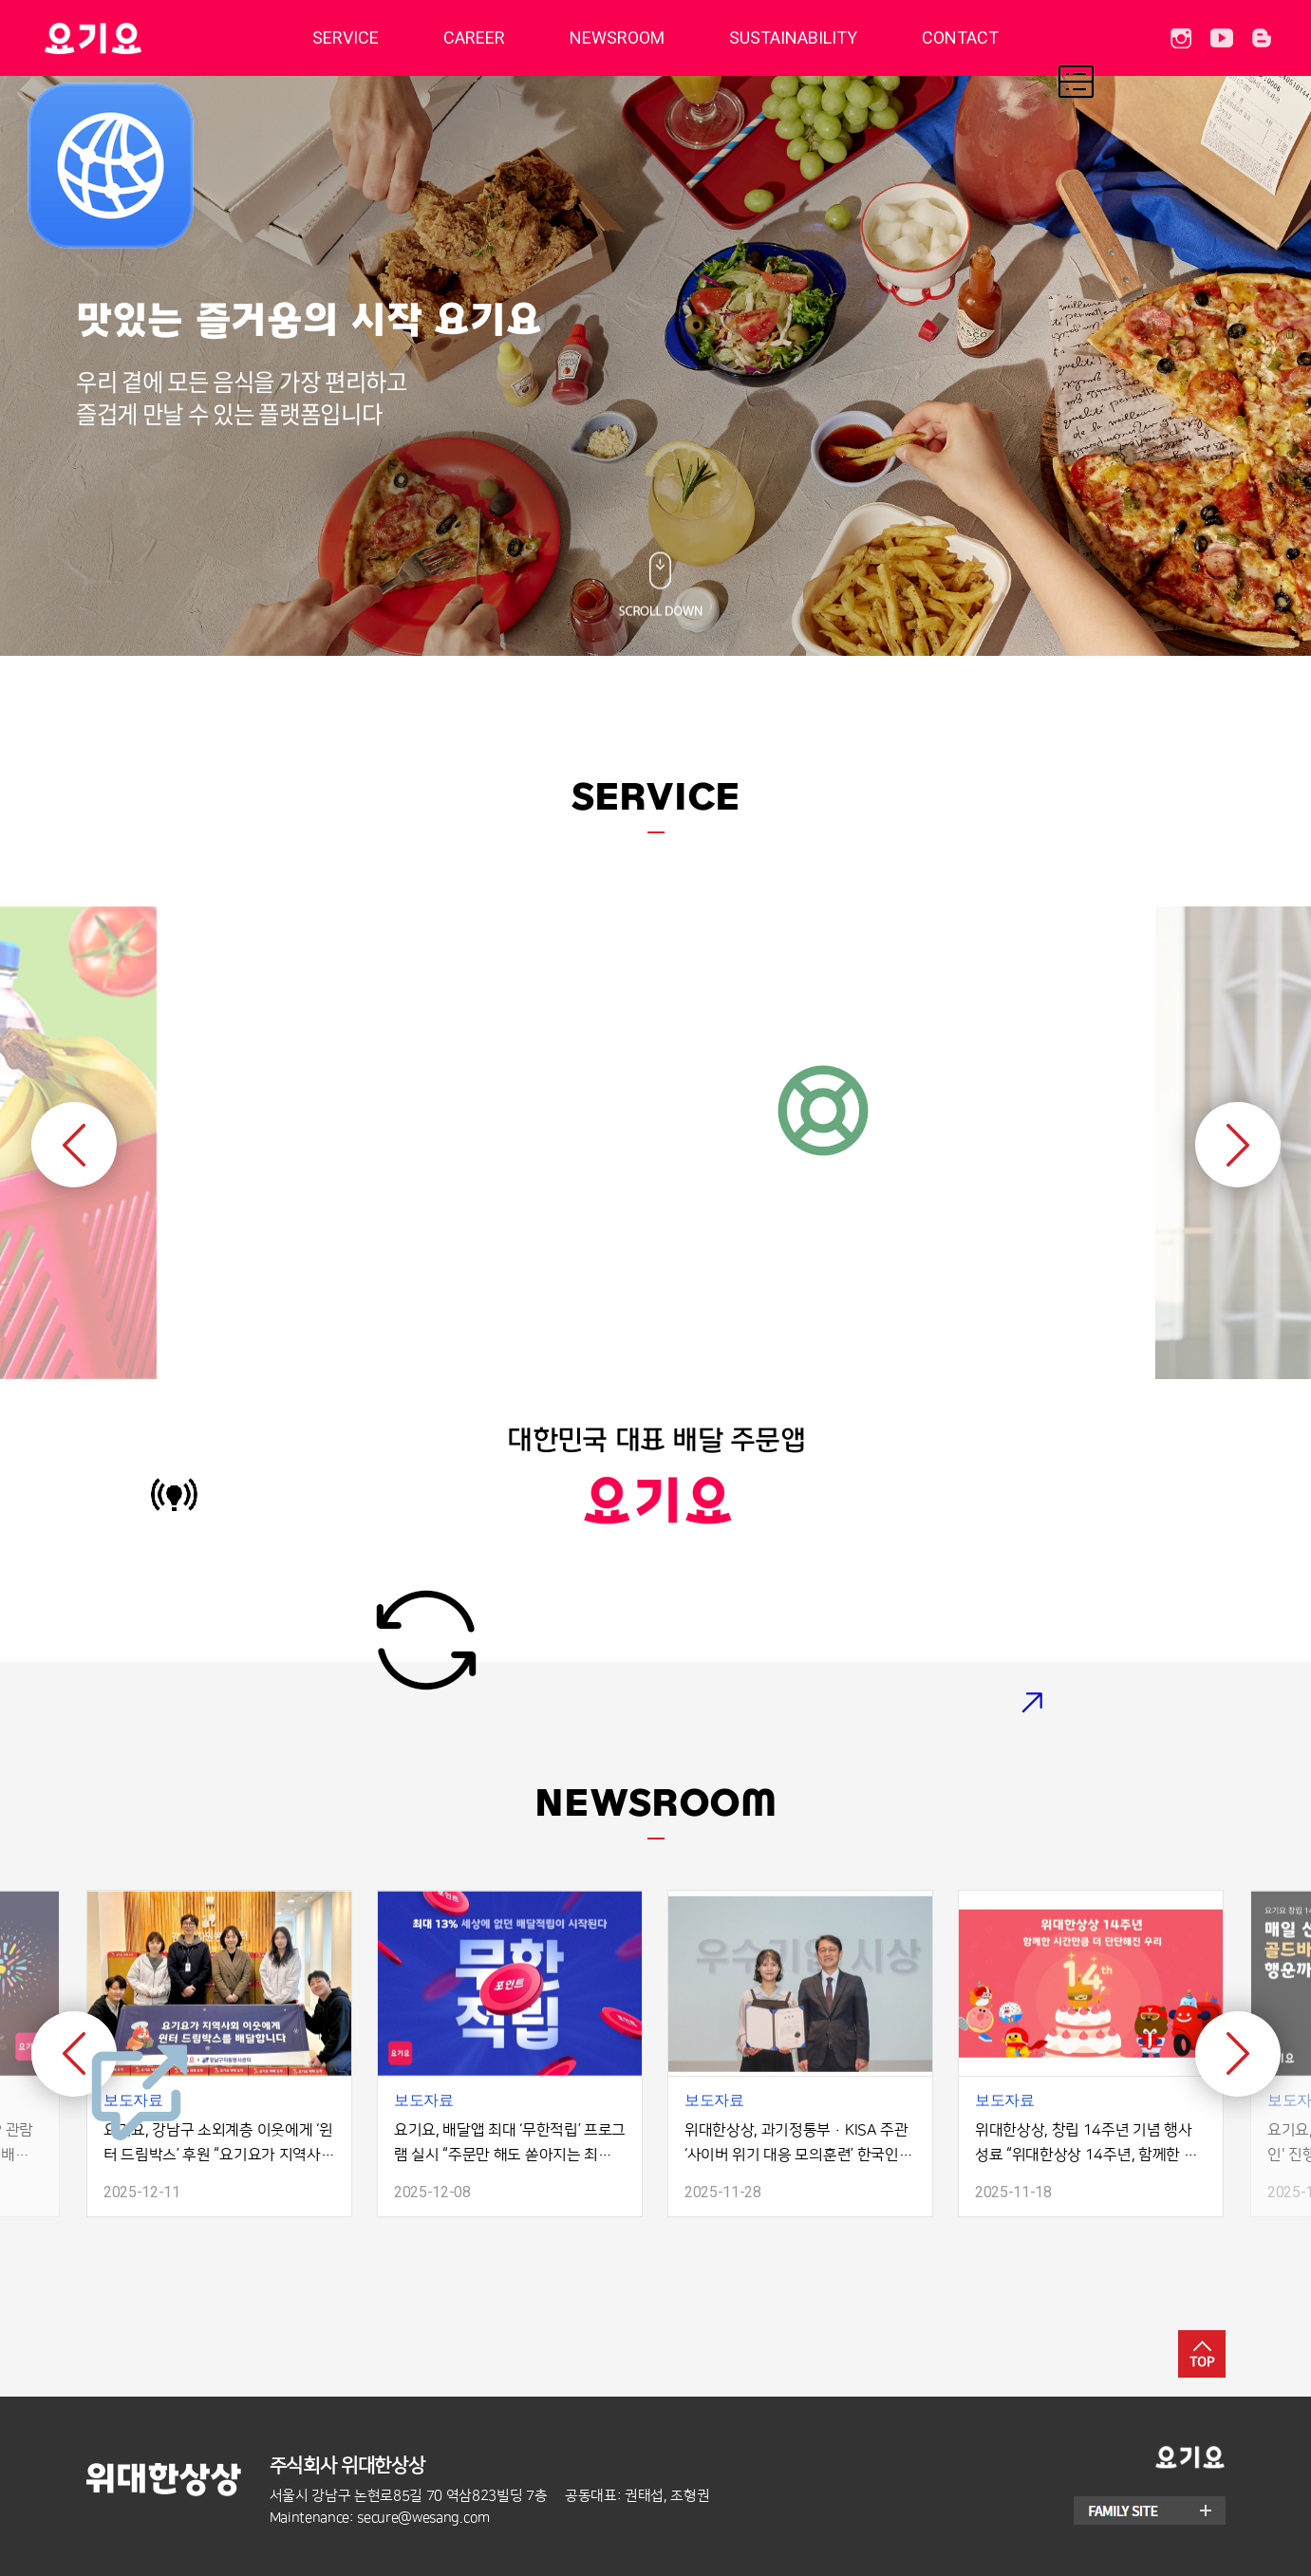 This screenshot has width=1311, height=2576. I want to click on view cross-referenced issues or pull requests, so click(136, 2089).